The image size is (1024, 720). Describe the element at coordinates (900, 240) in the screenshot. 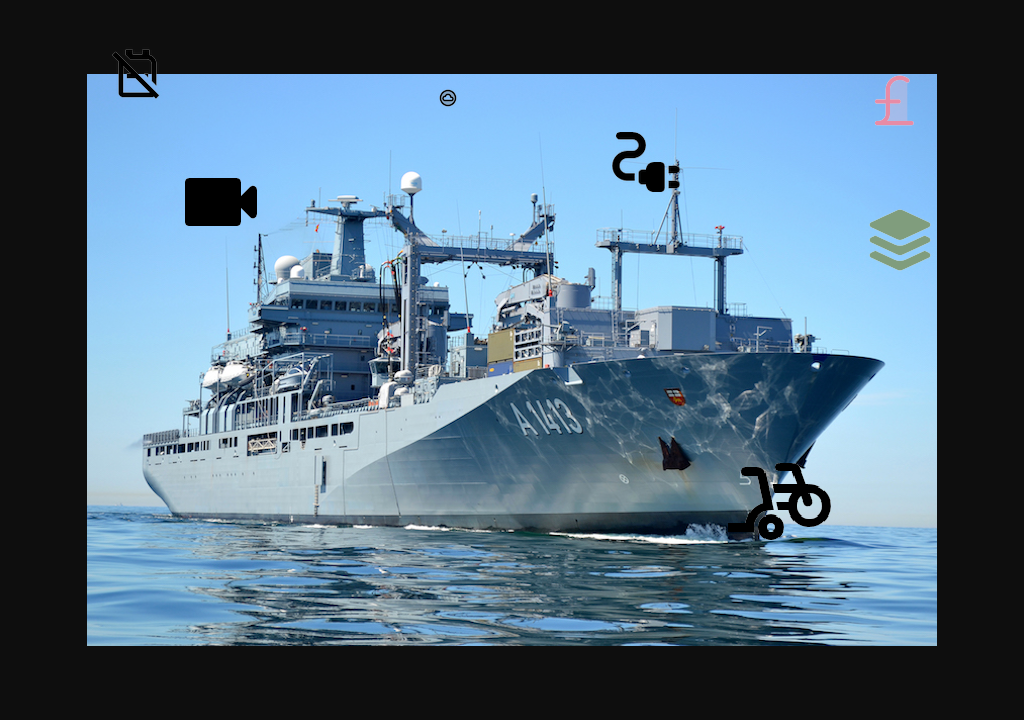

I see `view or manage layers` at that location.